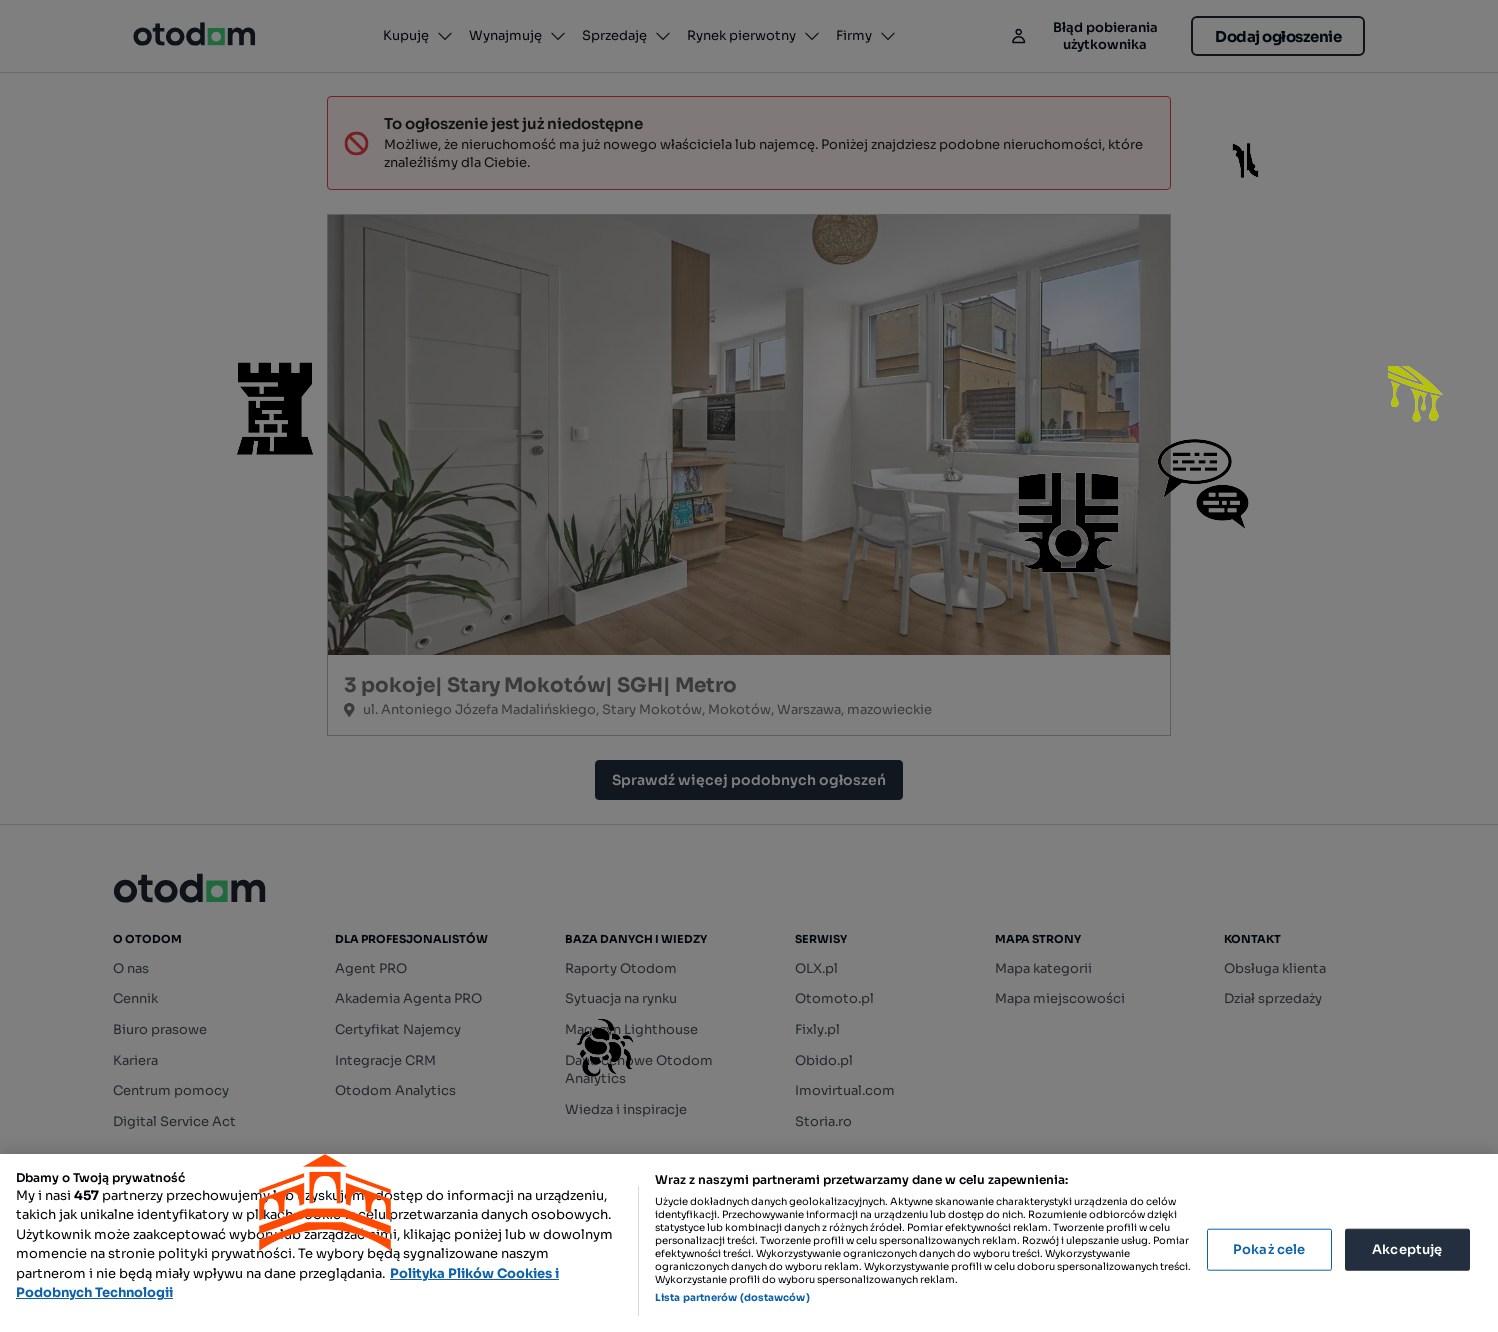  What do you see at coordinates (274, 408) in the screenshot?
I see `access tower defense or castle-building game mode` at bounding box center [274, 408].